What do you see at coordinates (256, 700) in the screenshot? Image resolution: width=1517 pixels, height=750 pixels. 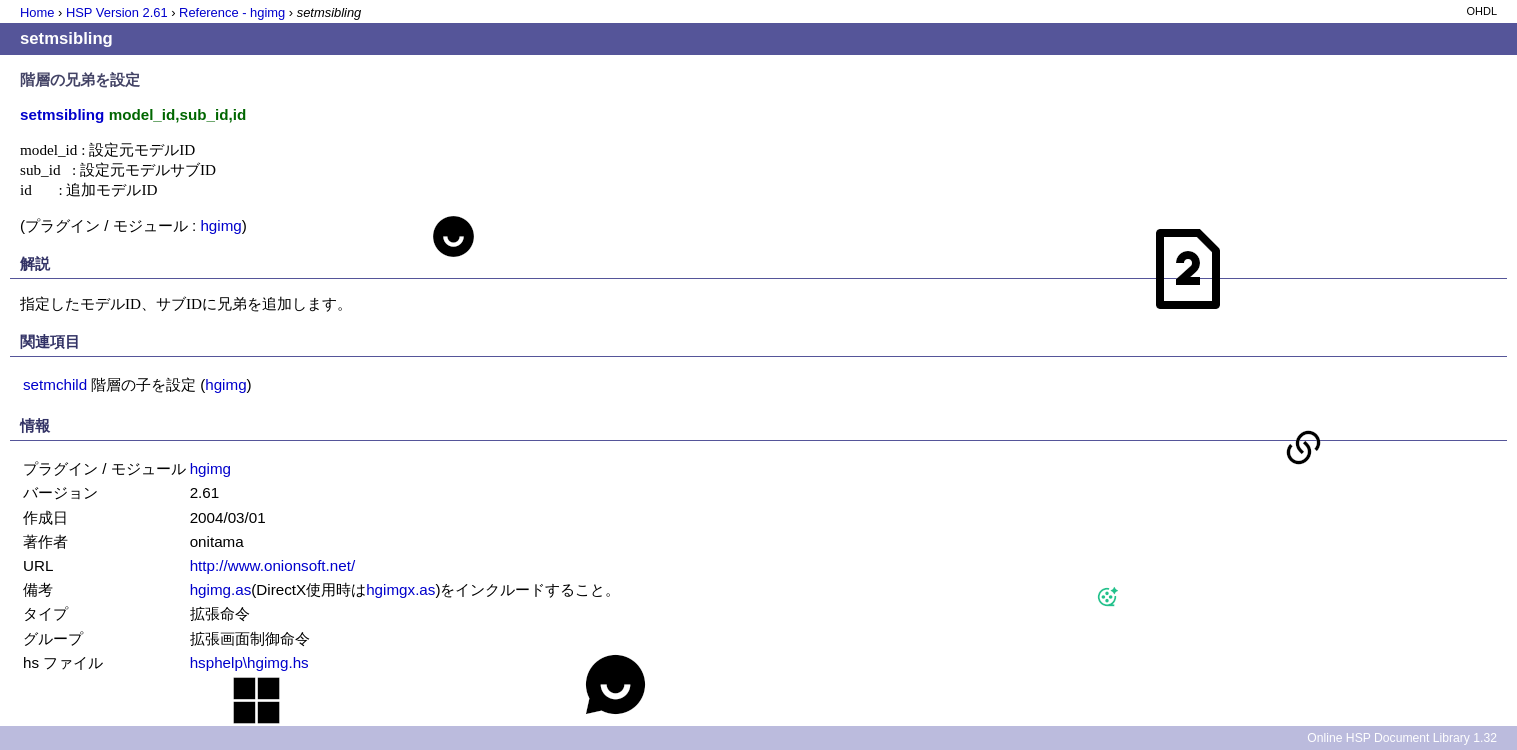 I see `sign in with microsoft account` at bounding box center [256, 700].